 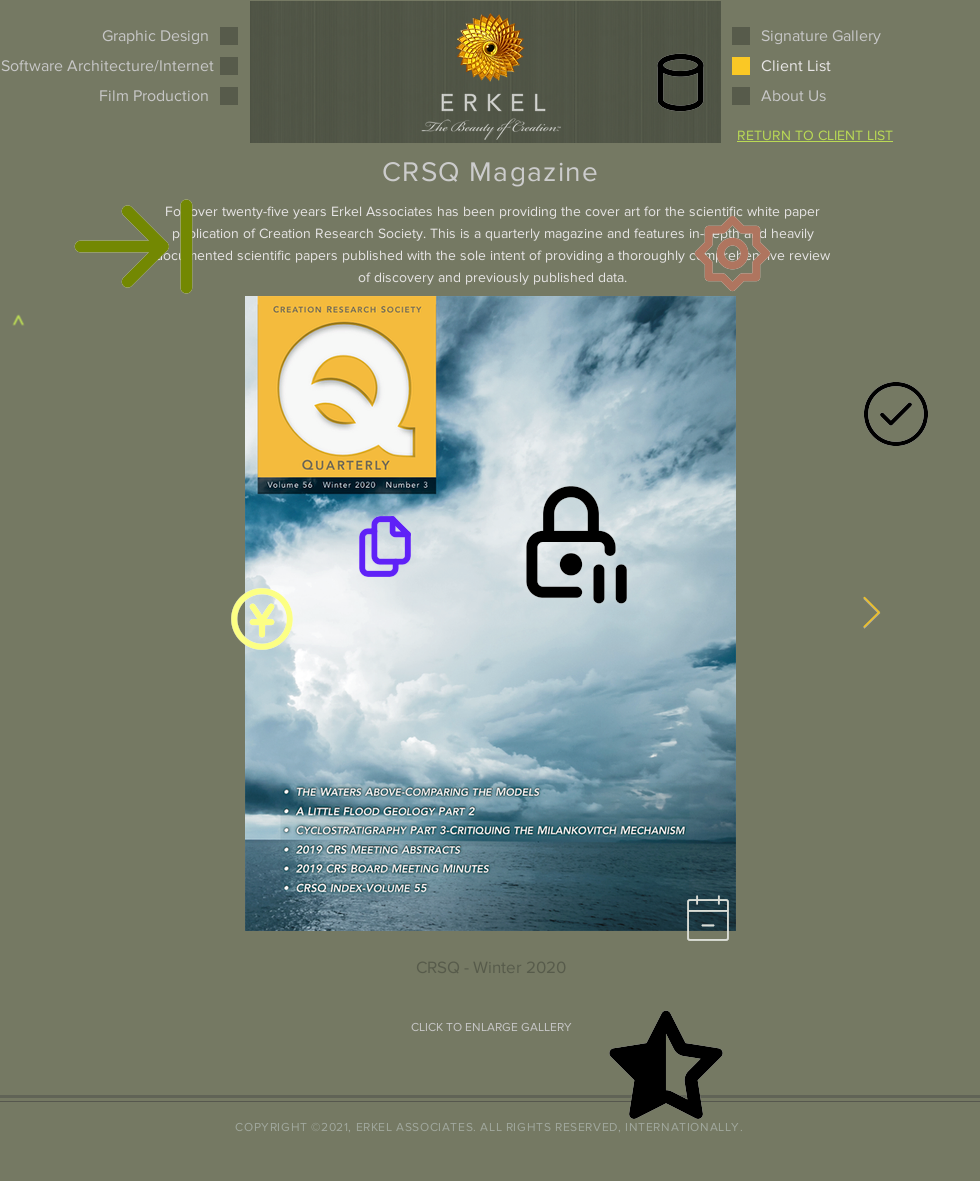 What do you see at coordinates (708, 920) in the screenshot?
I see `remove an event from your calendar` at bounding box center [708, 920].